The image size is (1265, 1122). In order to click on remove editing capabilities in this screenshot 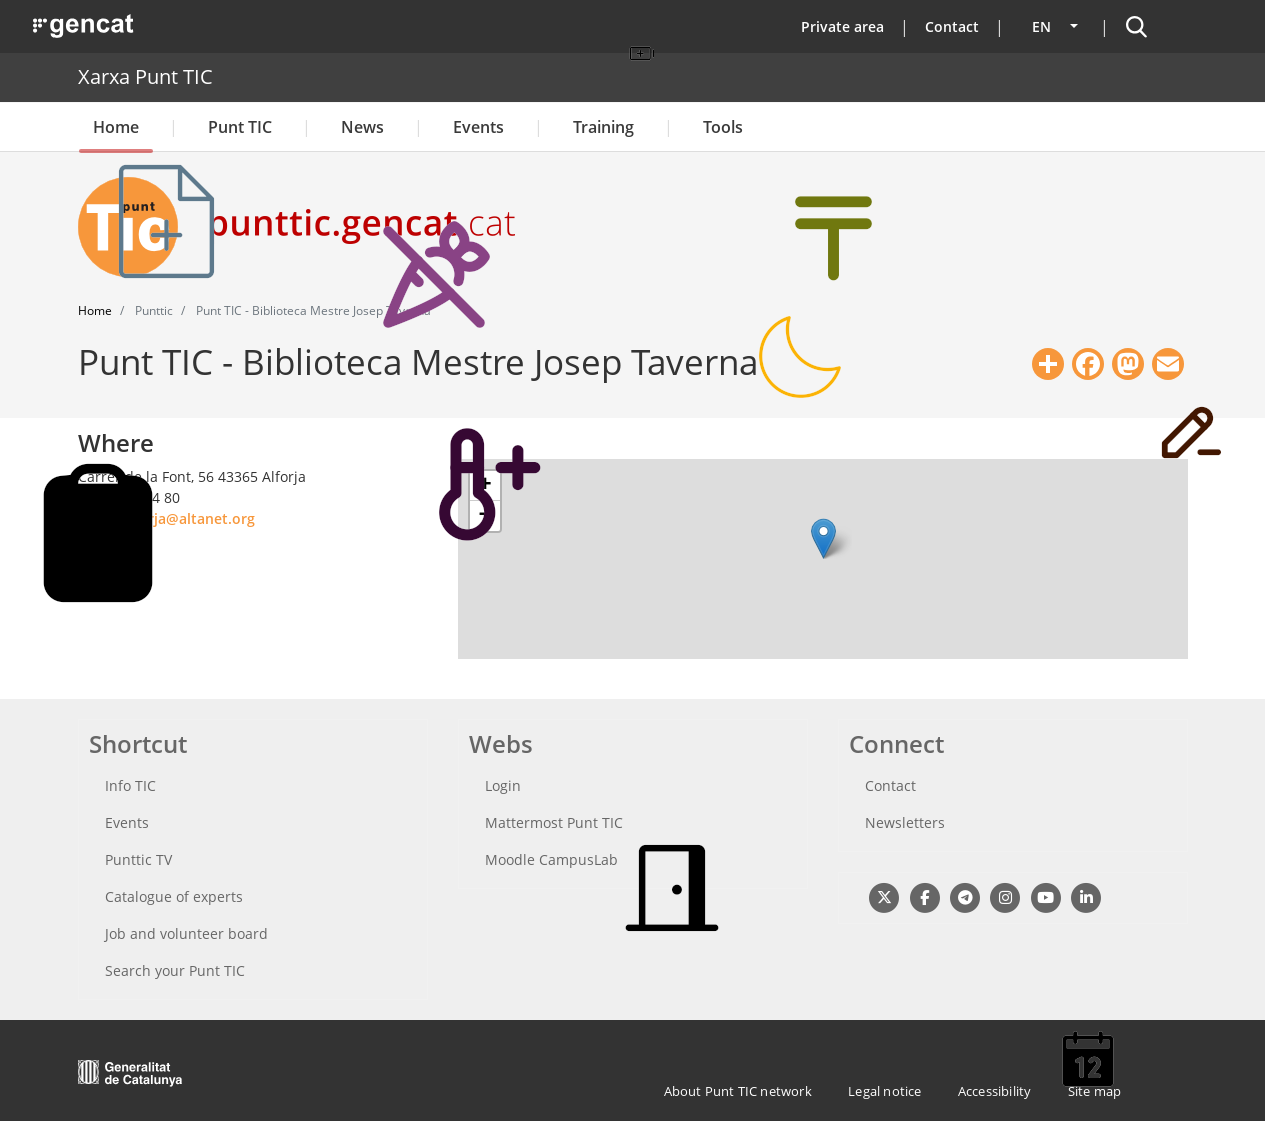, I will do `click(1188, 431)`.